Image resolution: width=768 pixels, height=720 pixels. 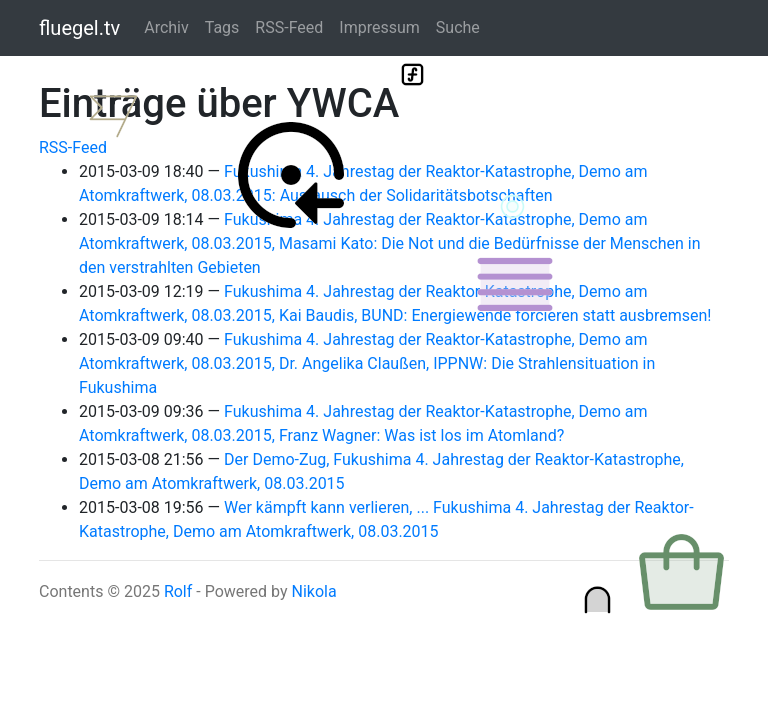 I want to click on justify text alignment, so click(x=515, y=286).